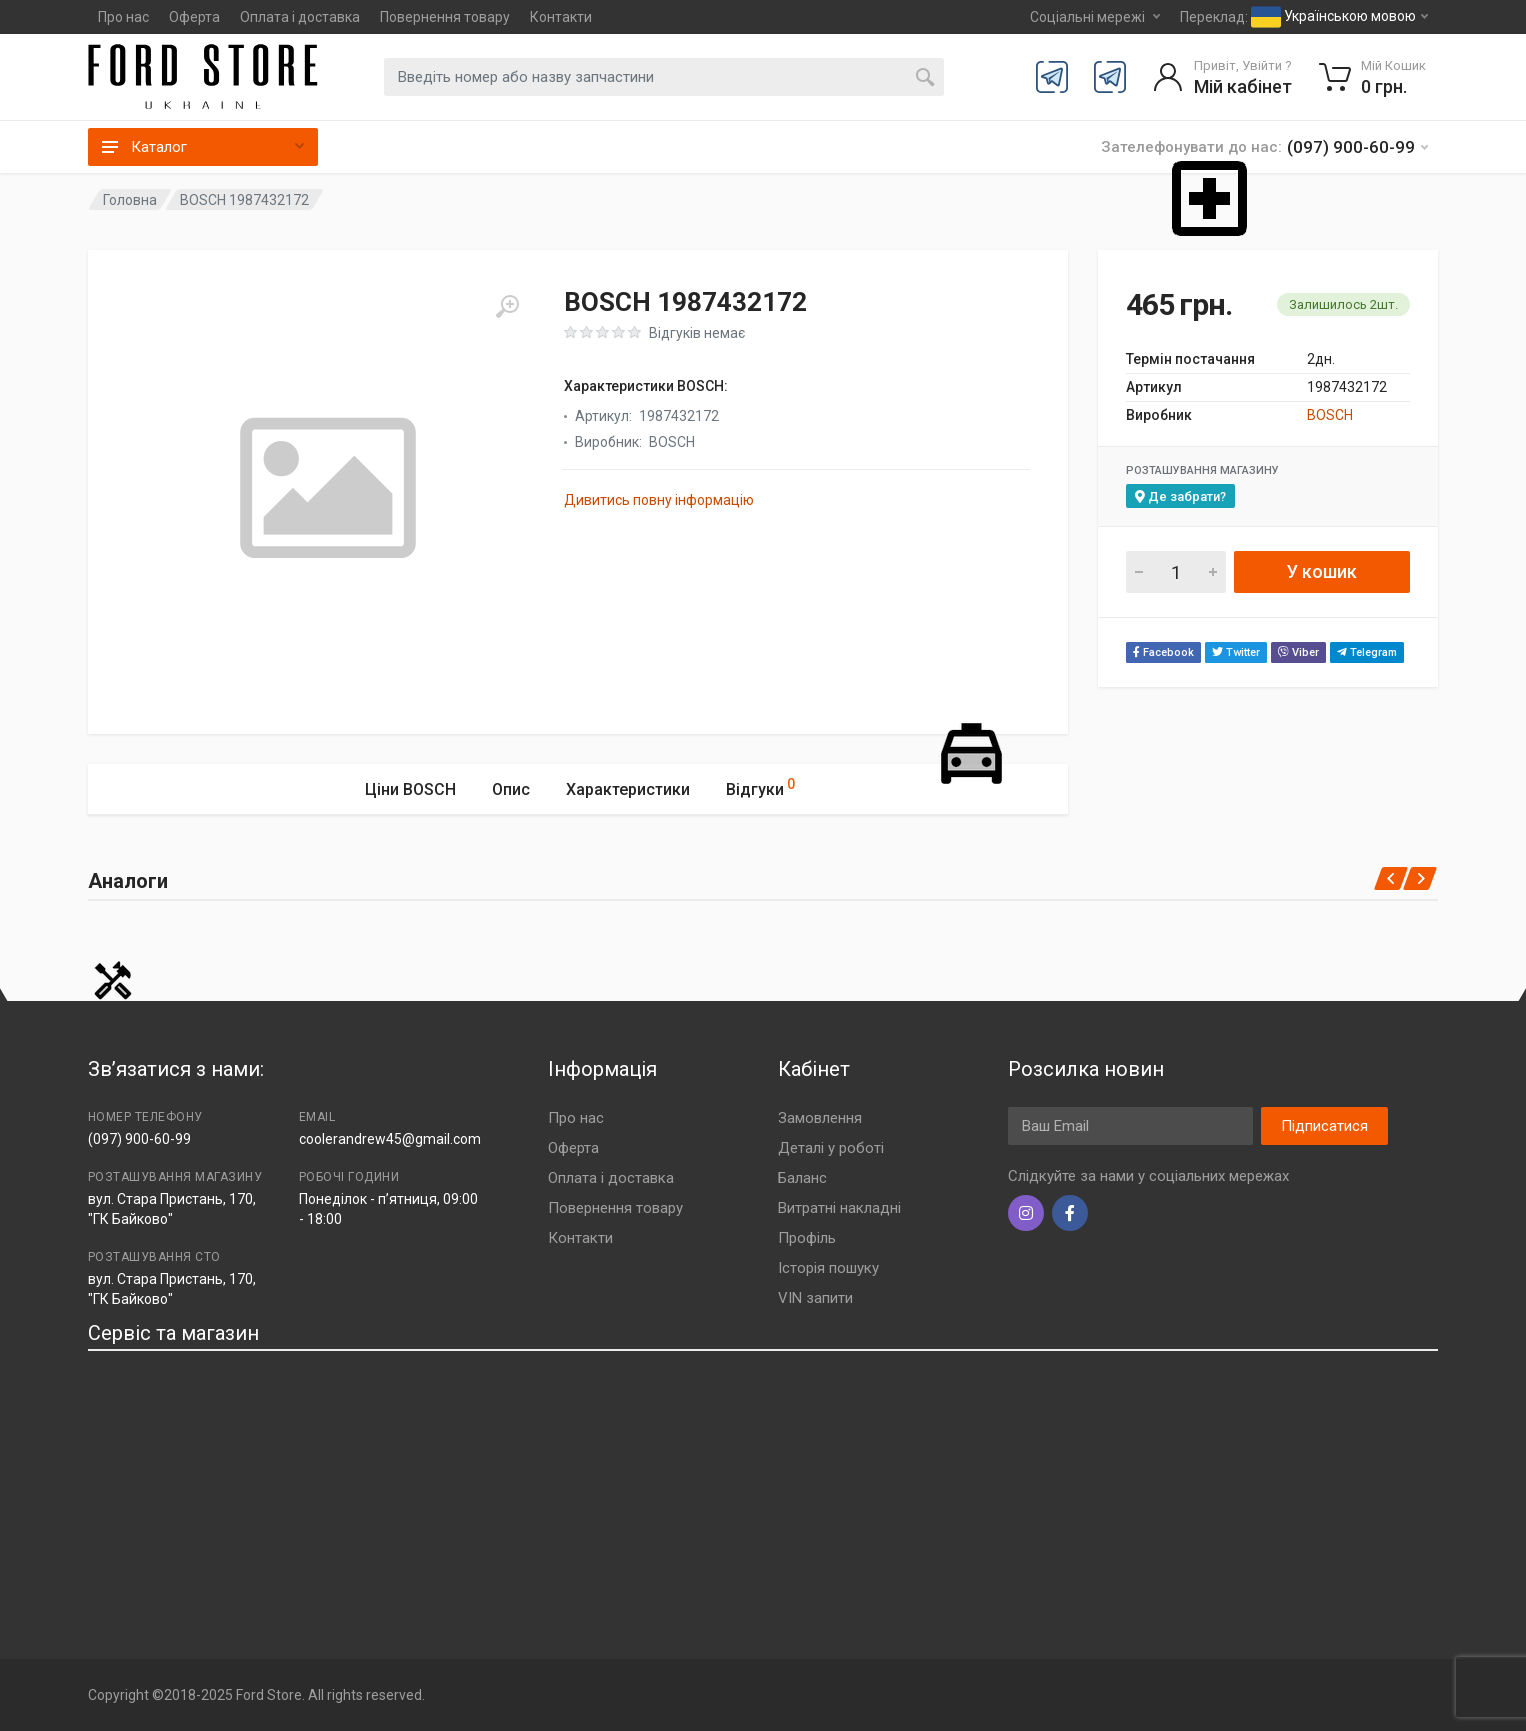 The image size is (1526, 1731). What do you see at coordinates (1209, 198) in the screenshot?
I see `find nearby hospitals or medical facilities` at bounding box center [1209, 198].